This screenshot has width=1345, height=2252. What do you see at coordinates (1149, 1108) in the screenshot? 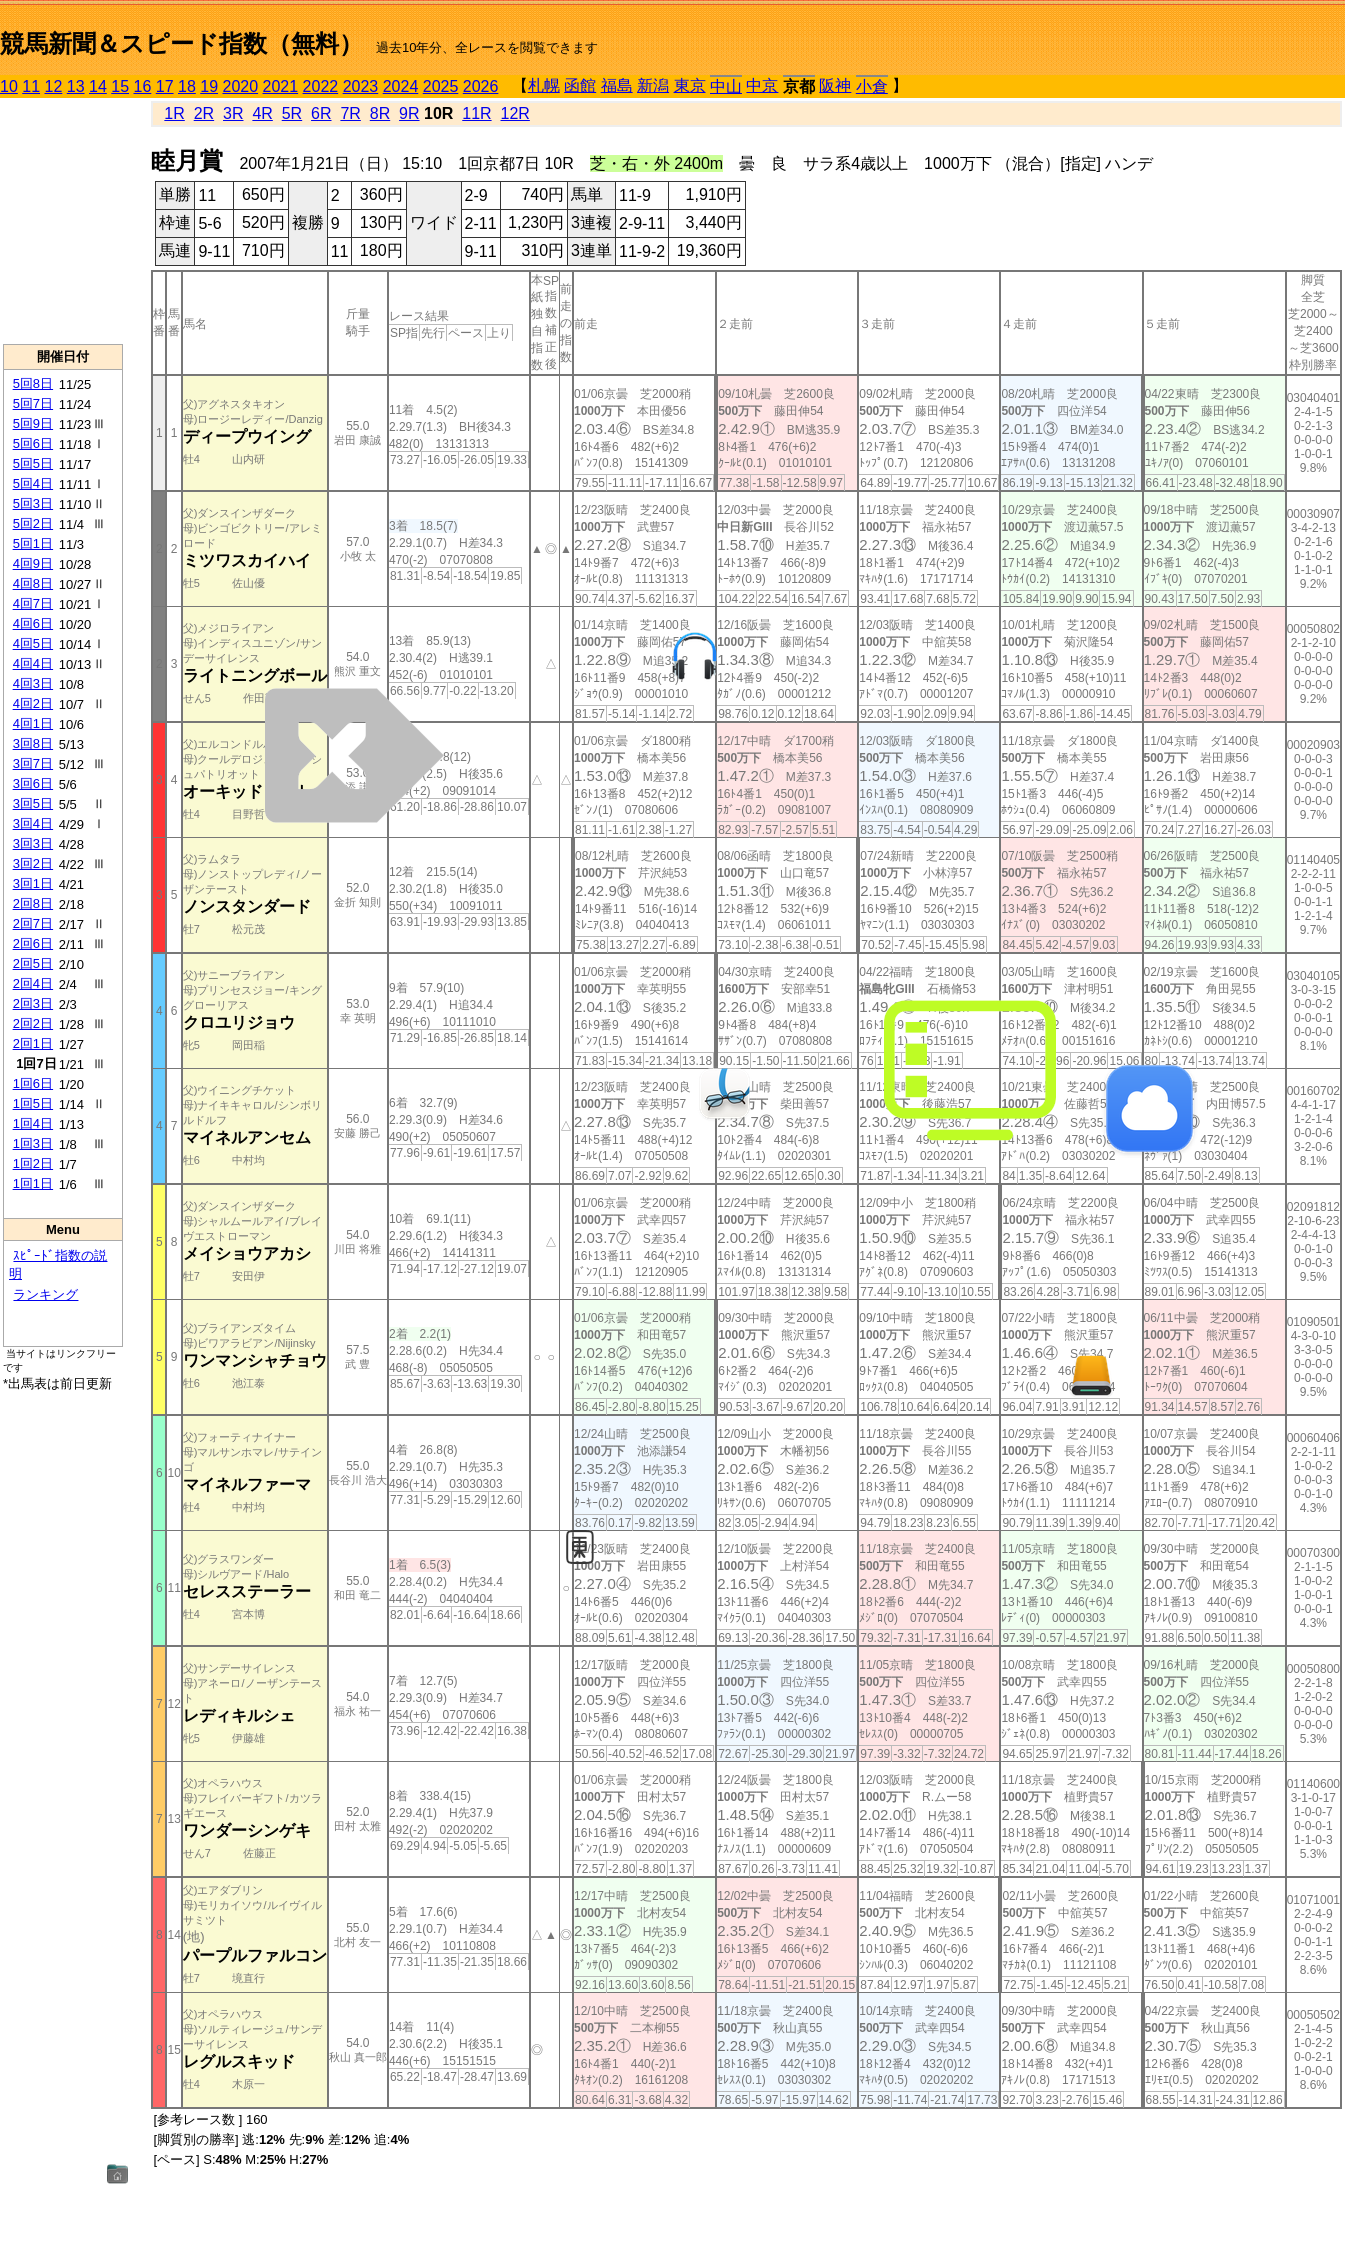
I see `access cloud storage or services` at bounding box center [1149, 1108].